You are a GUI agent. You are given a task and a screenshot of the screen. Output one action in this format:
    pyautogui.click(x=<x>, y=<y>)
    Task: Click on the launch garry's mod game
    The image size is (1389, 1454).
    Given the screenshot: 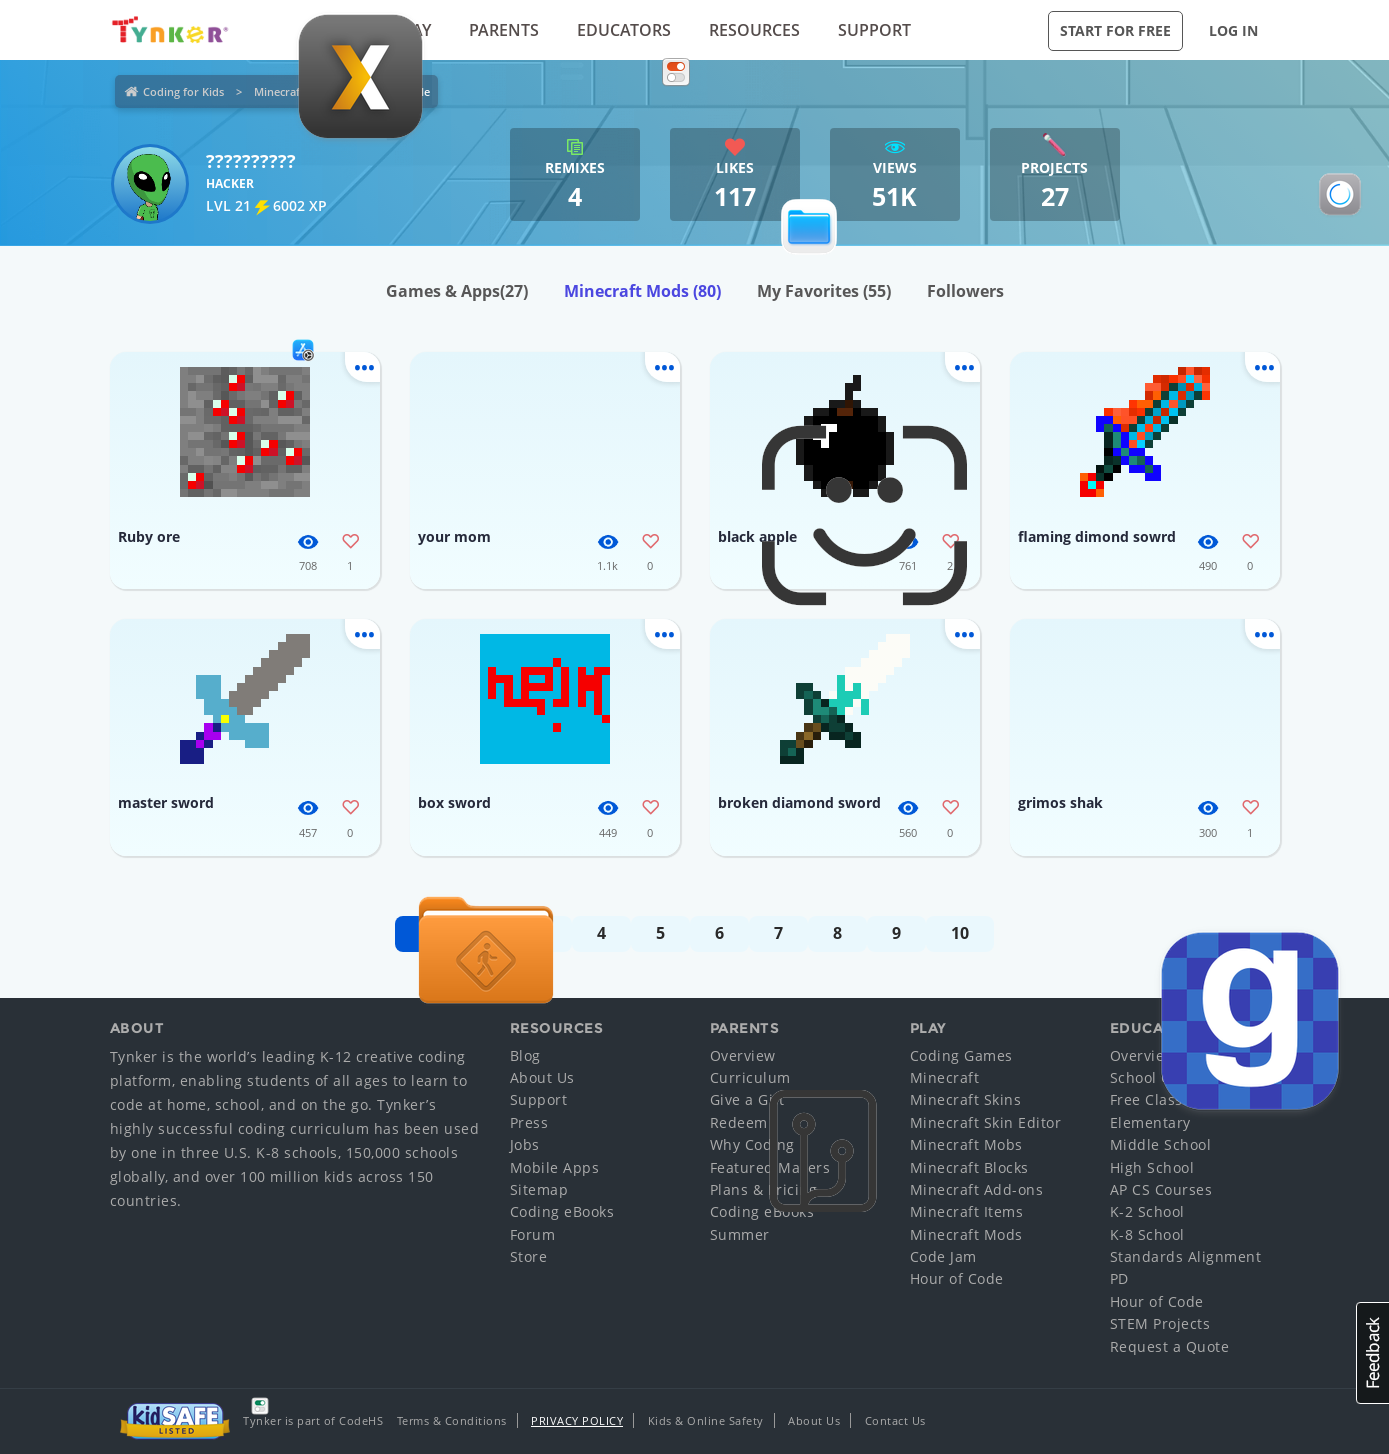 What is the action you would take?
    pyautogui.click(x=1250, y=1021)
    